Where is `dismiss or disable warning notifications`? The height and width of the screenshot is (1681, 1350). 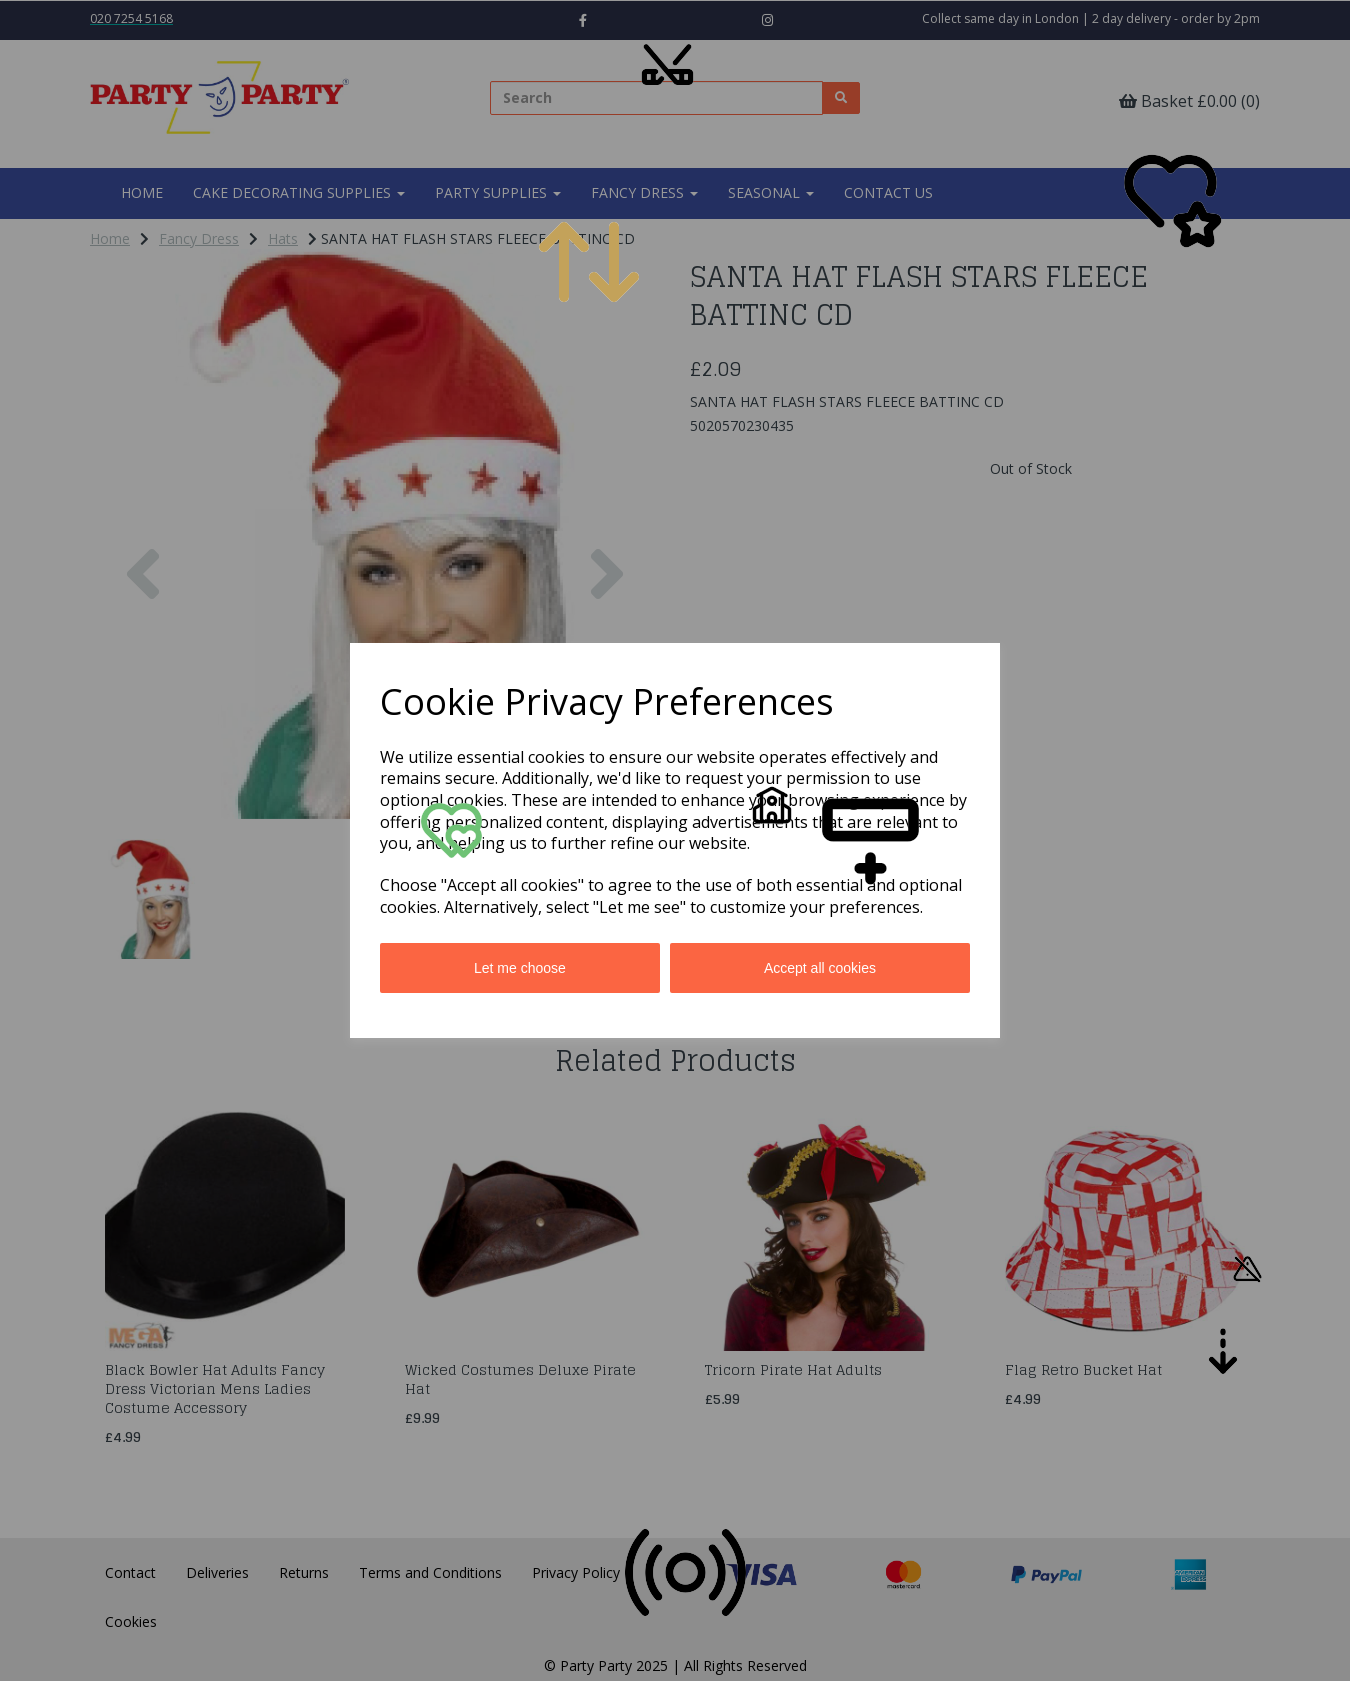 dismiss or disable warning notifications is located at coordinates (1247, 1269).